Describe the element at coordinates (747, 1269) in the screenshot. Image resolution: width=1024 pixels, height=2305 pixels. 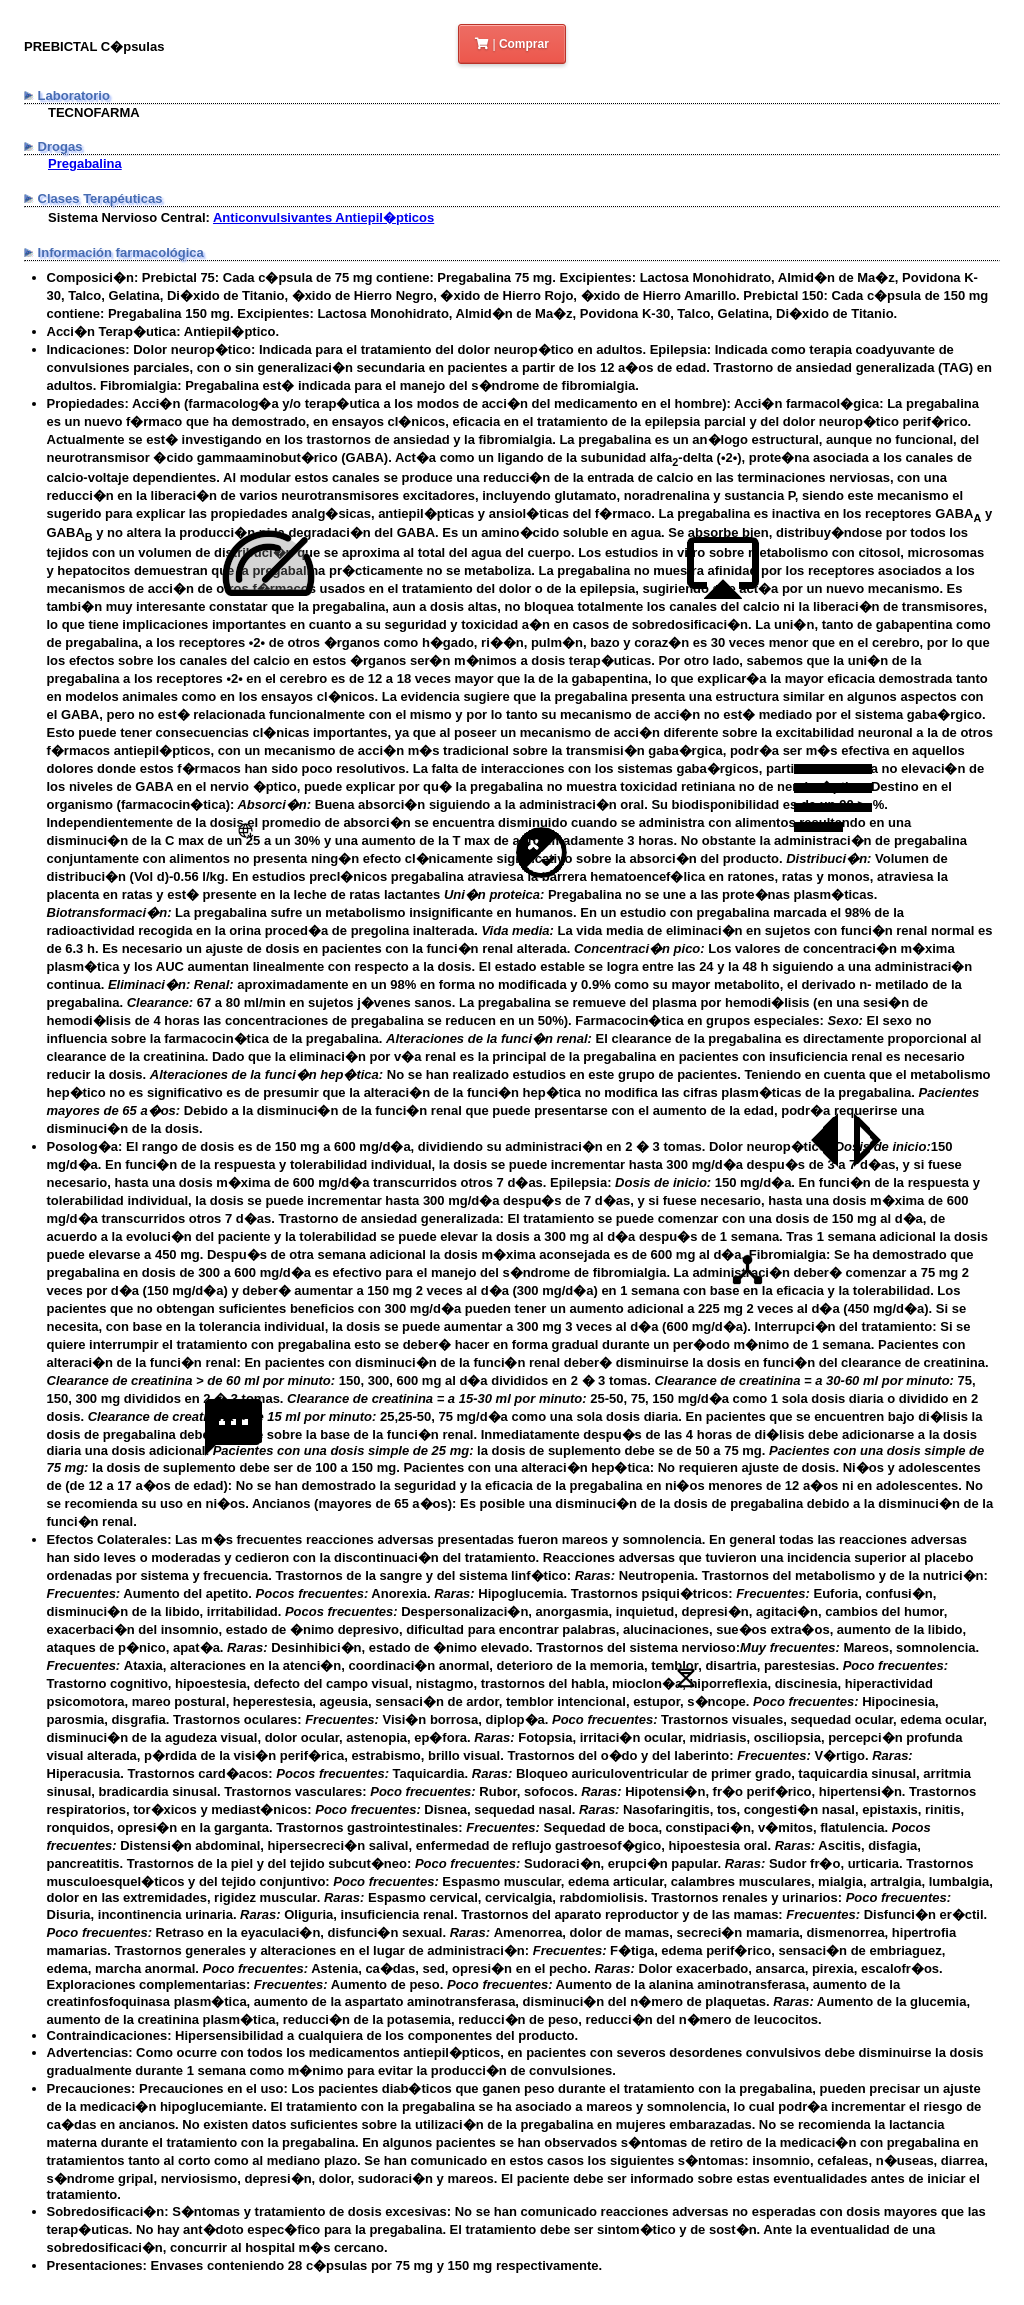
I see `connect or manage connected devices` at that location.